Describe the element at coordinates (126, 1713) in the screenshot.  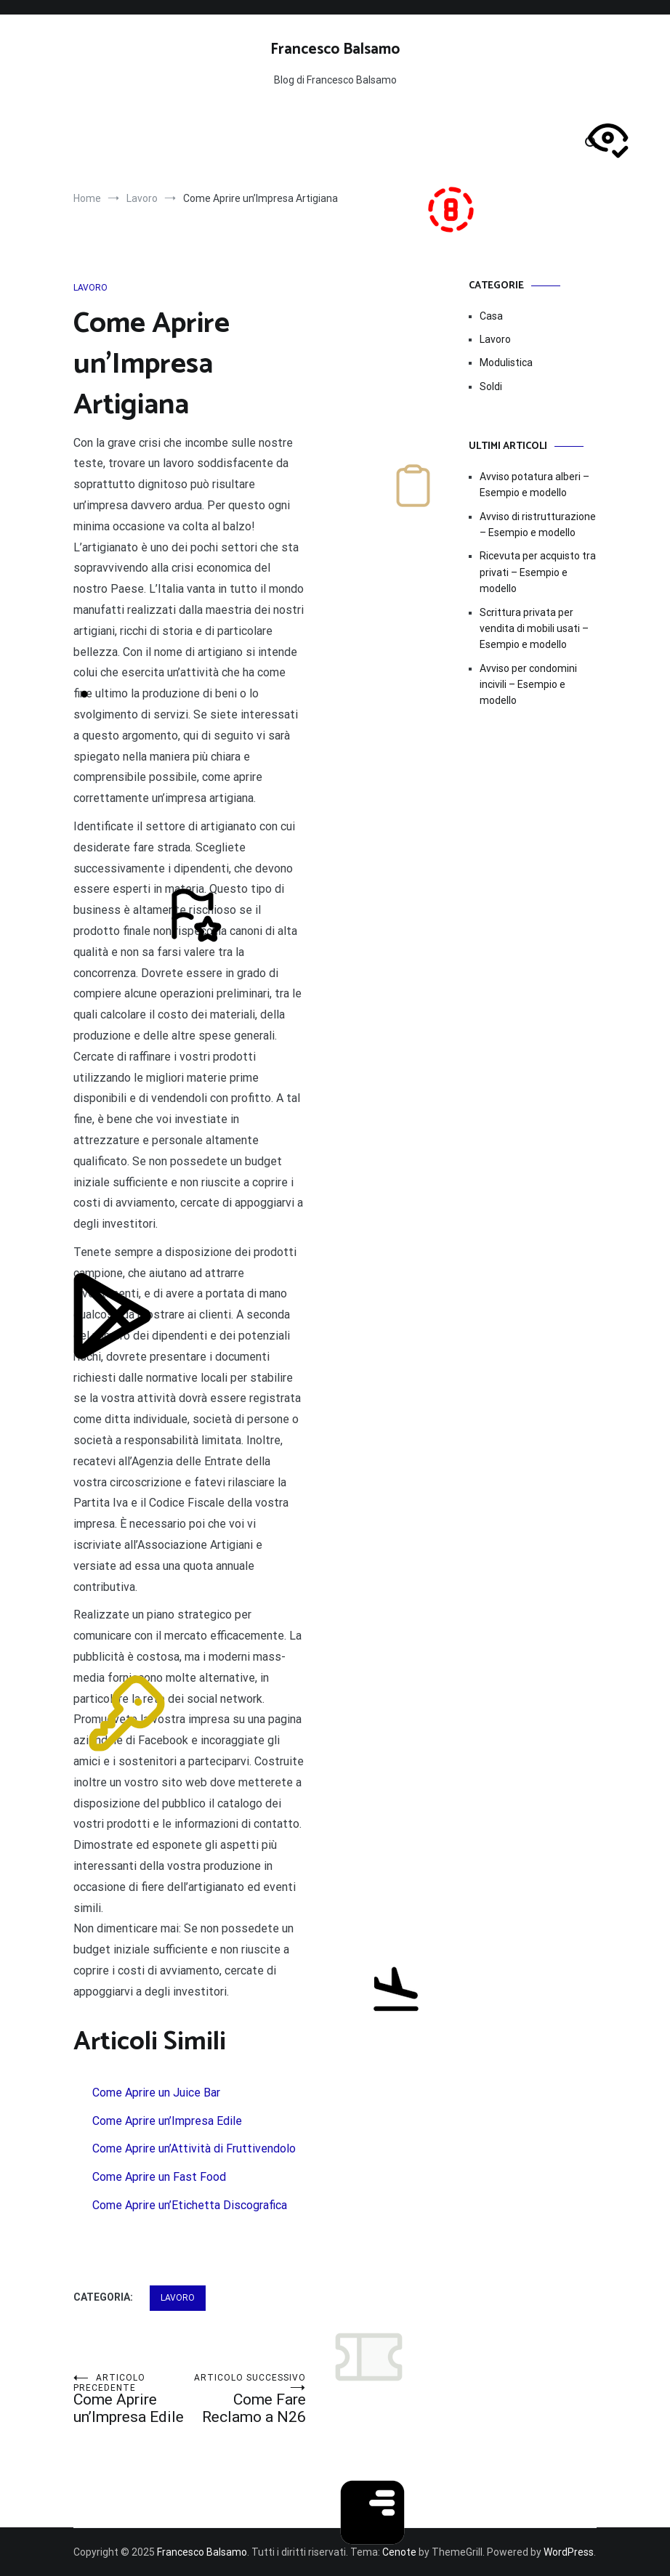
I see `access security or authentication settings` at that location.